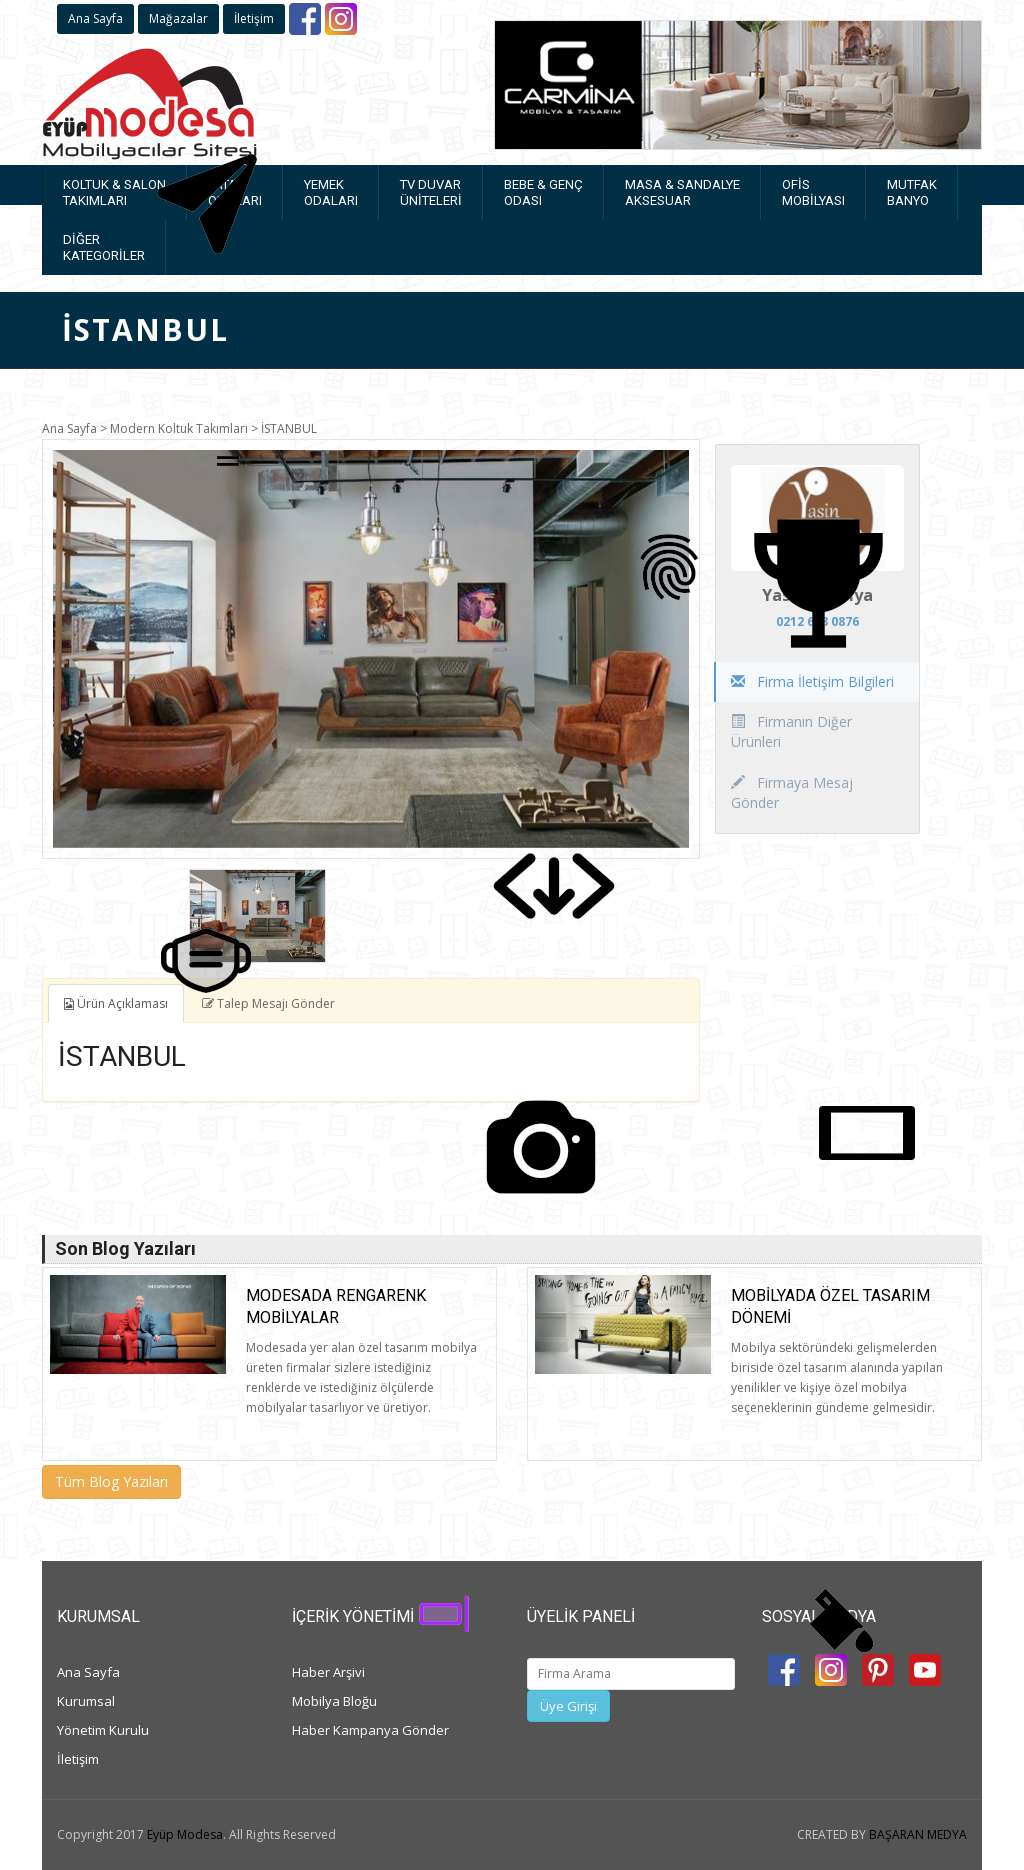 This screenshot has width=1024, height=1870. Describe the element at coordinates (541, 1147) in the screenshot. I see `take a photo` at that location.